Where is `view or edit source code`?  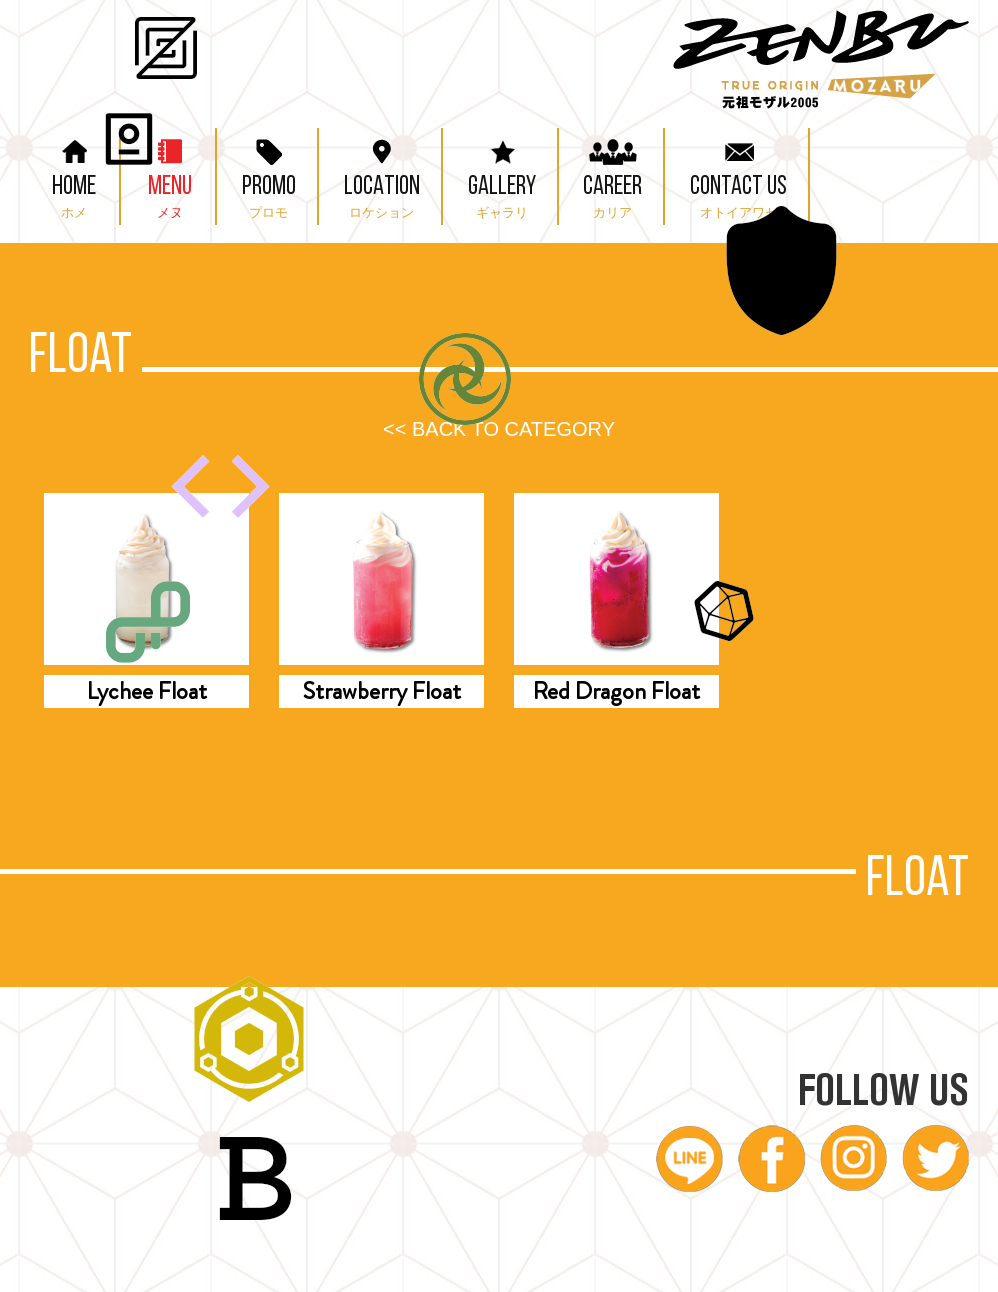
view or edit source code is located at coordinates (220, 486).